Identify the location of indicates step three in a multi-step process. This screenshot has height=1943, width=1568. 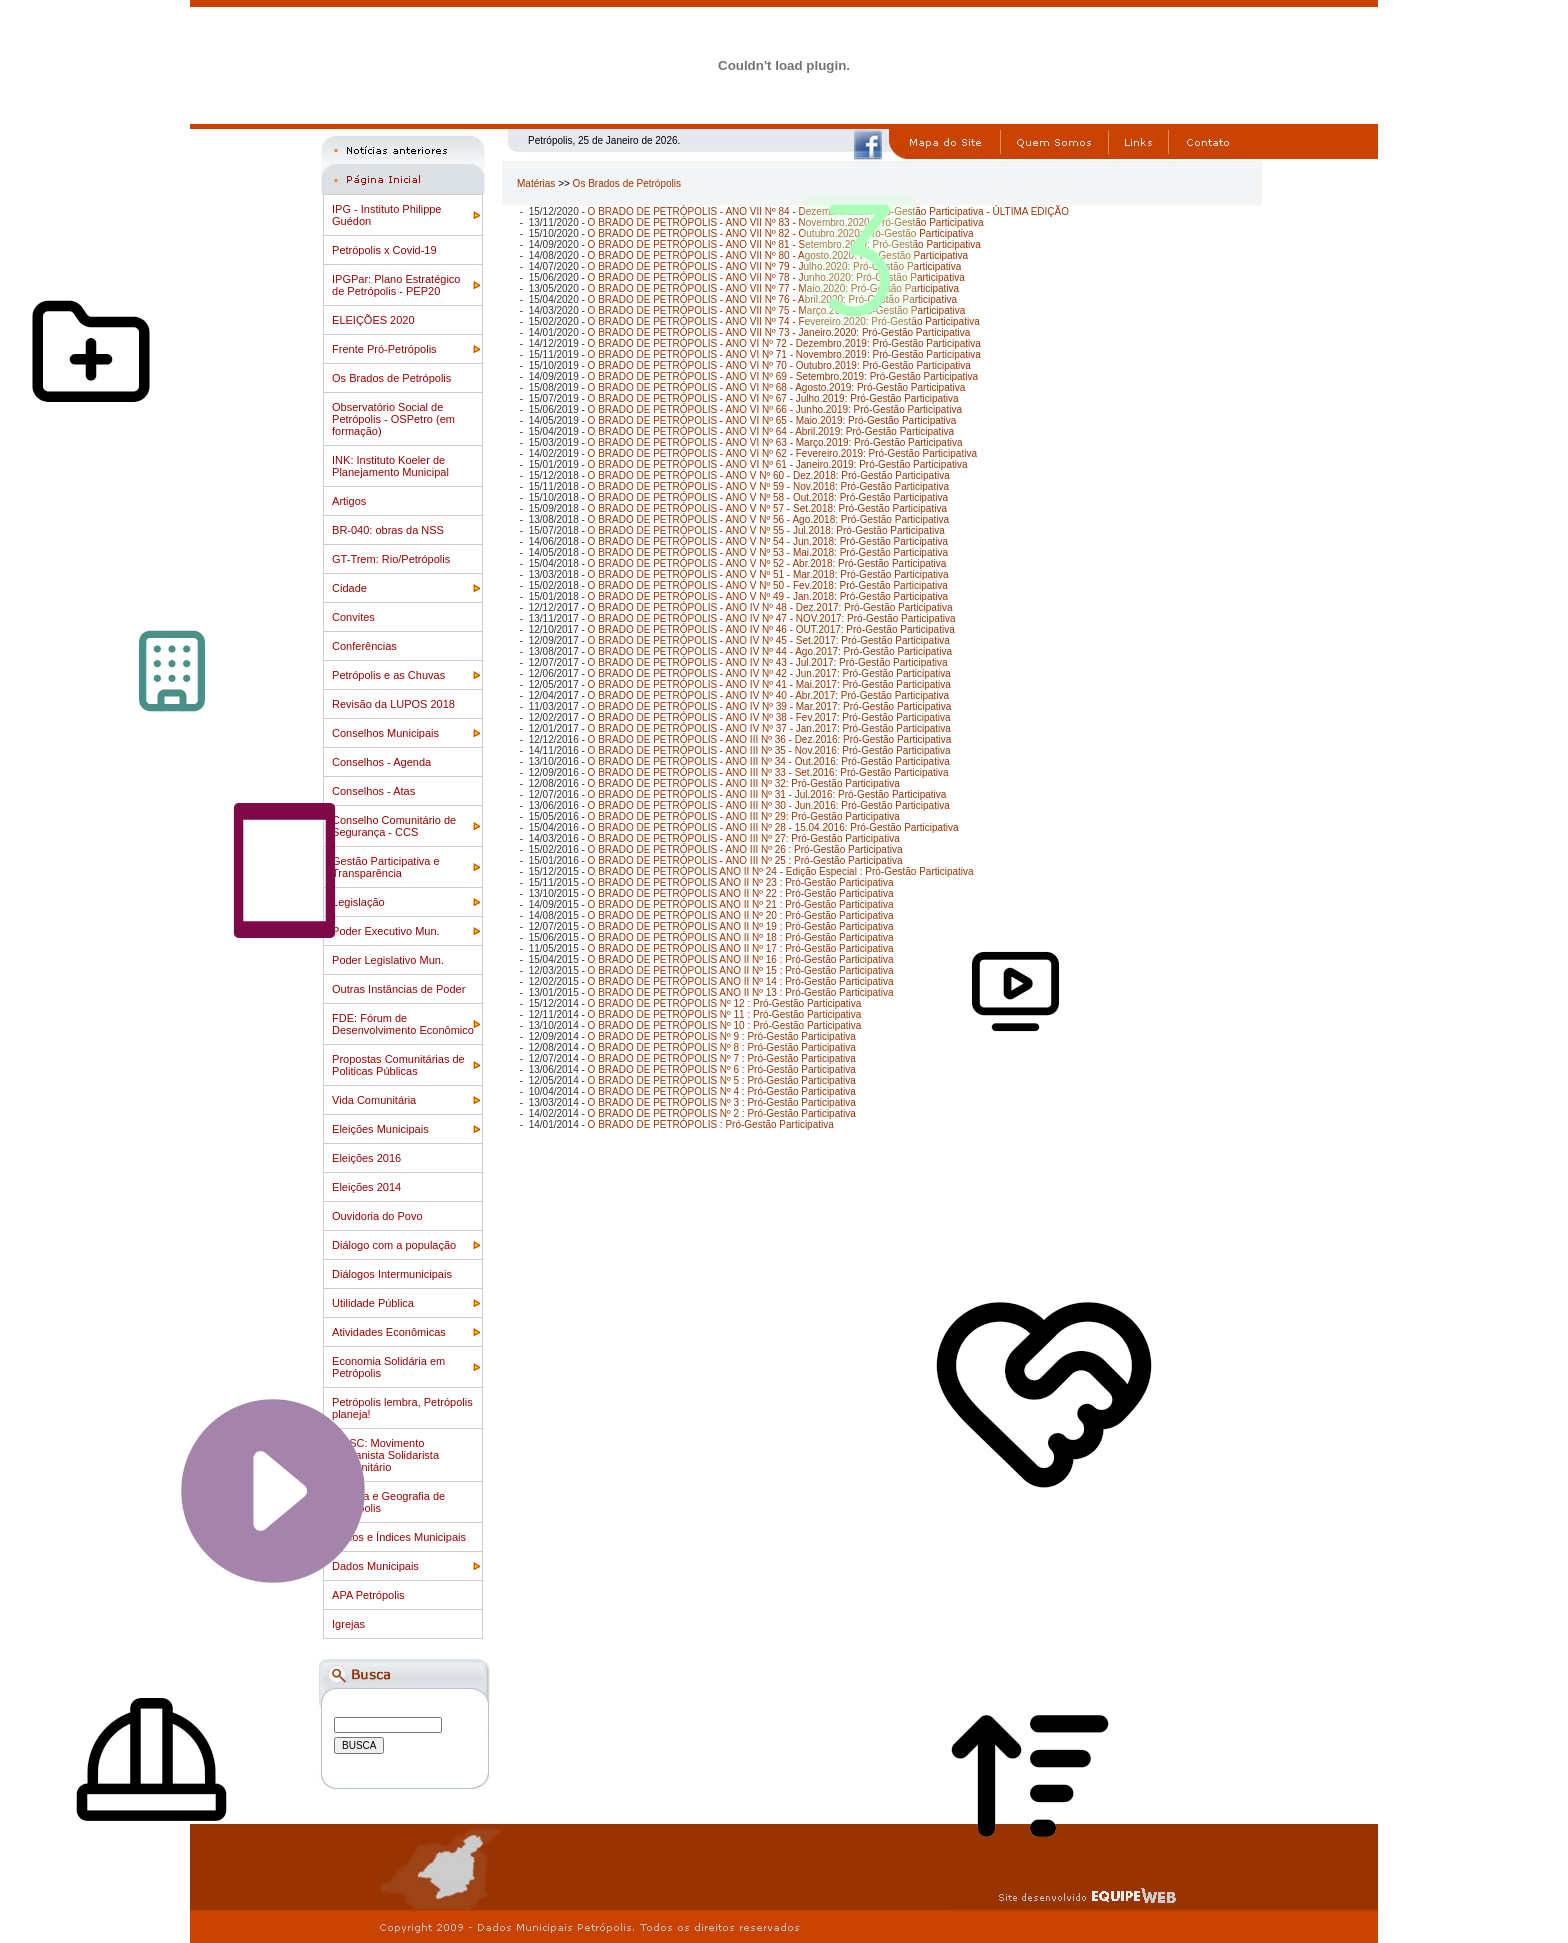
(859, 260).